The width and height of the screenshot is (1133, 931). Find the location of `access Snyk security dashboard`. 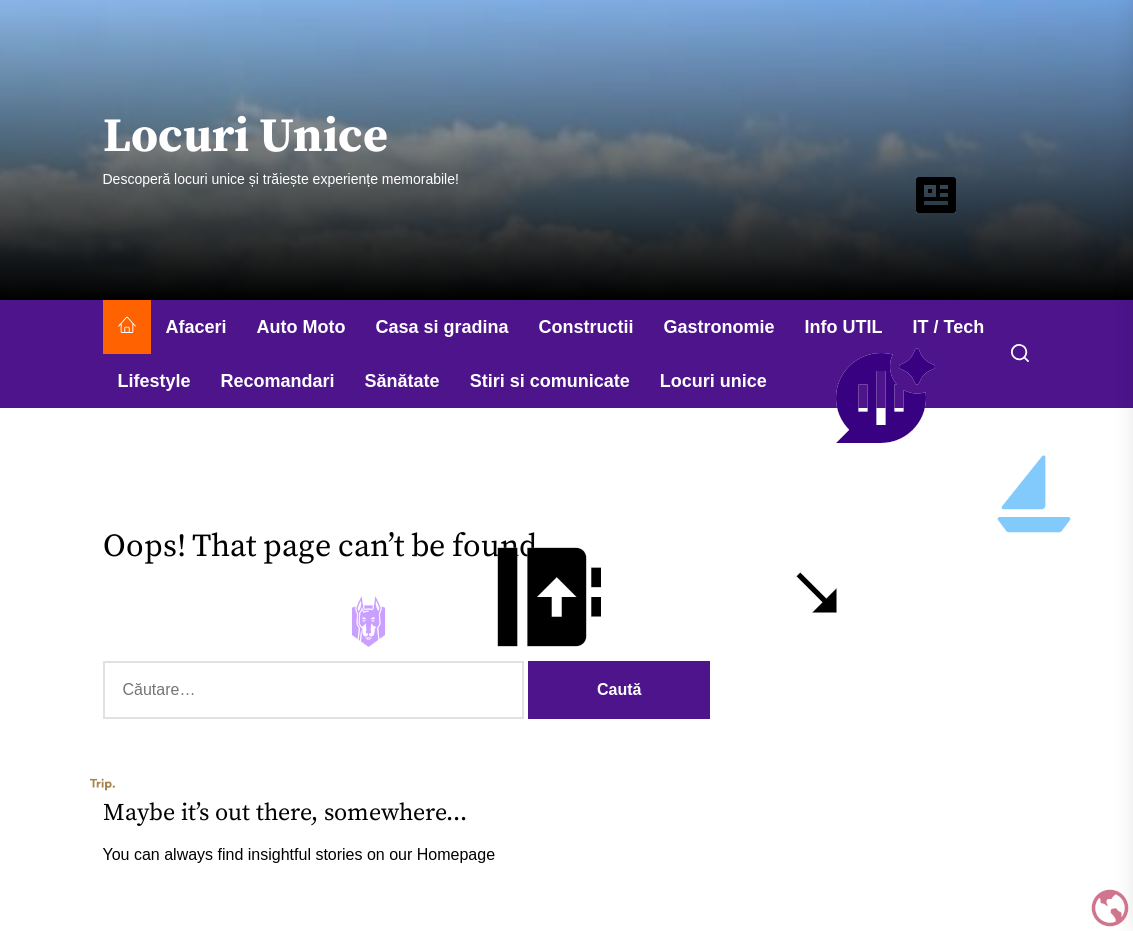

access Snyk security dashboard is located at coordinates (368, 621).